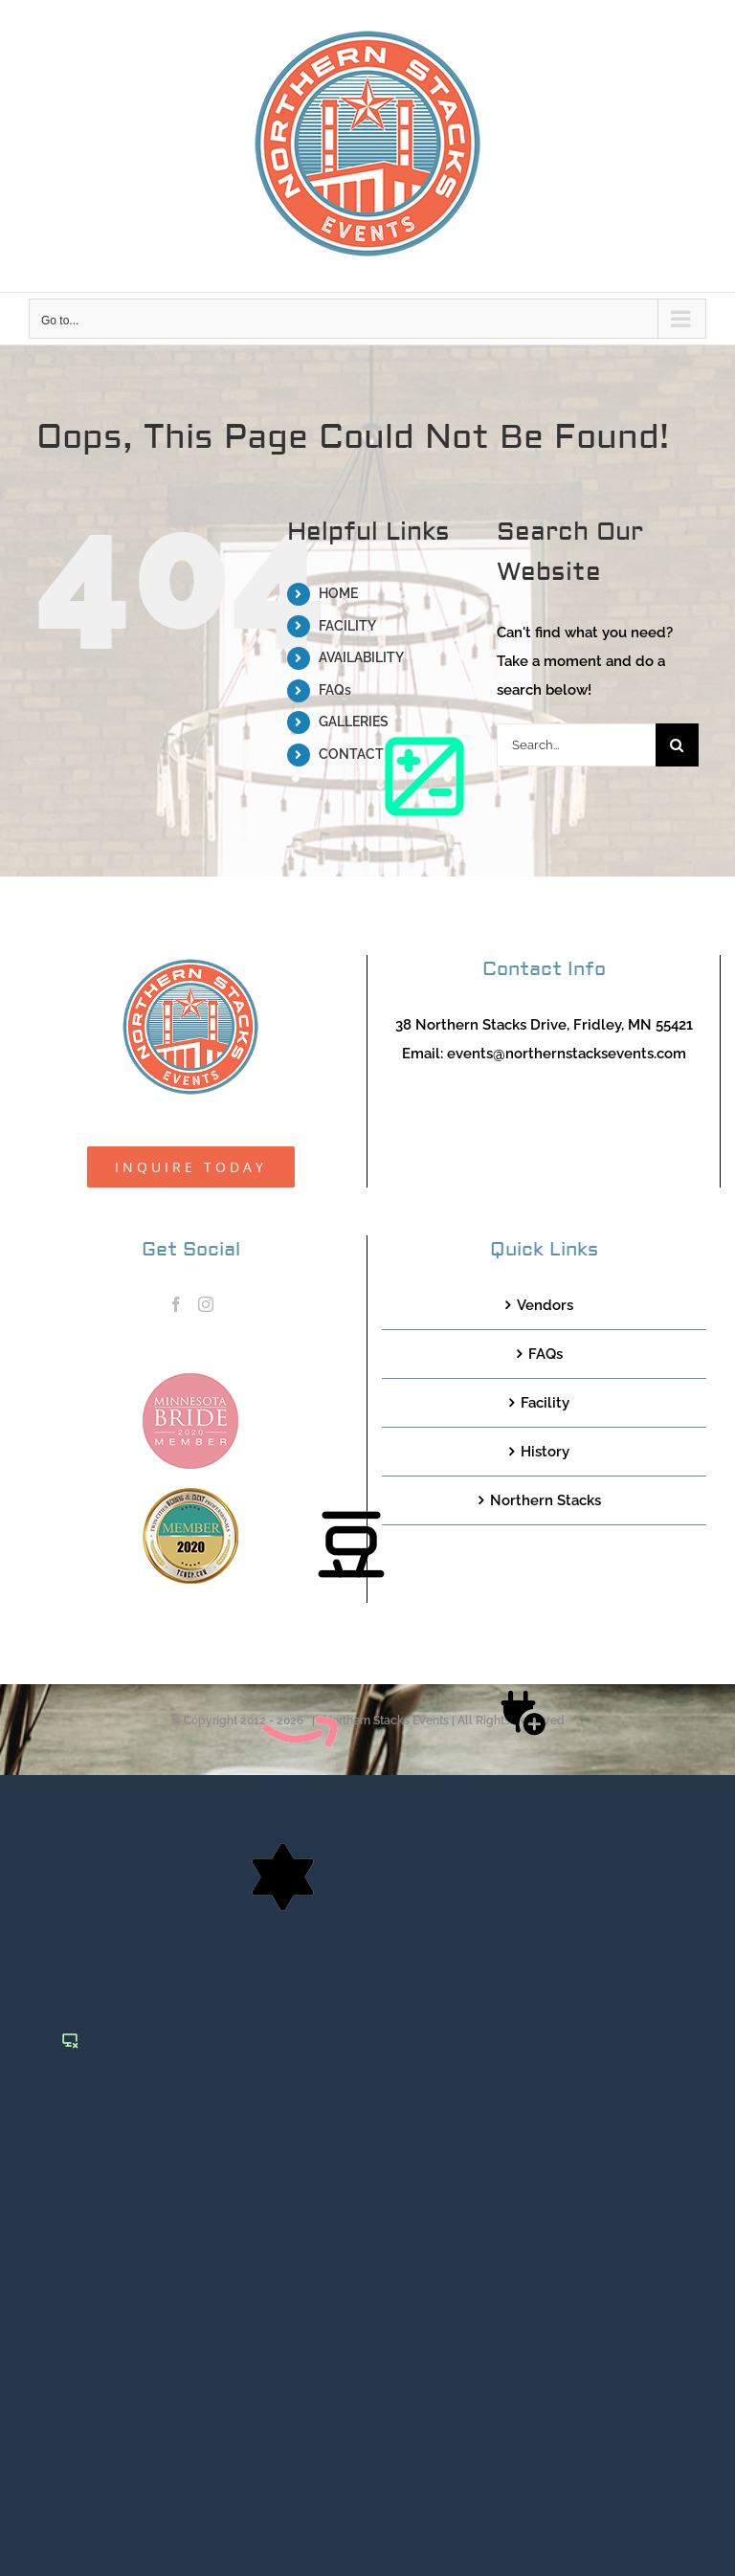 Image resolution: width=735 pixels, height=2576 pixels. I want to click on indicates jewish or hebrew content, so click(282, 1876).